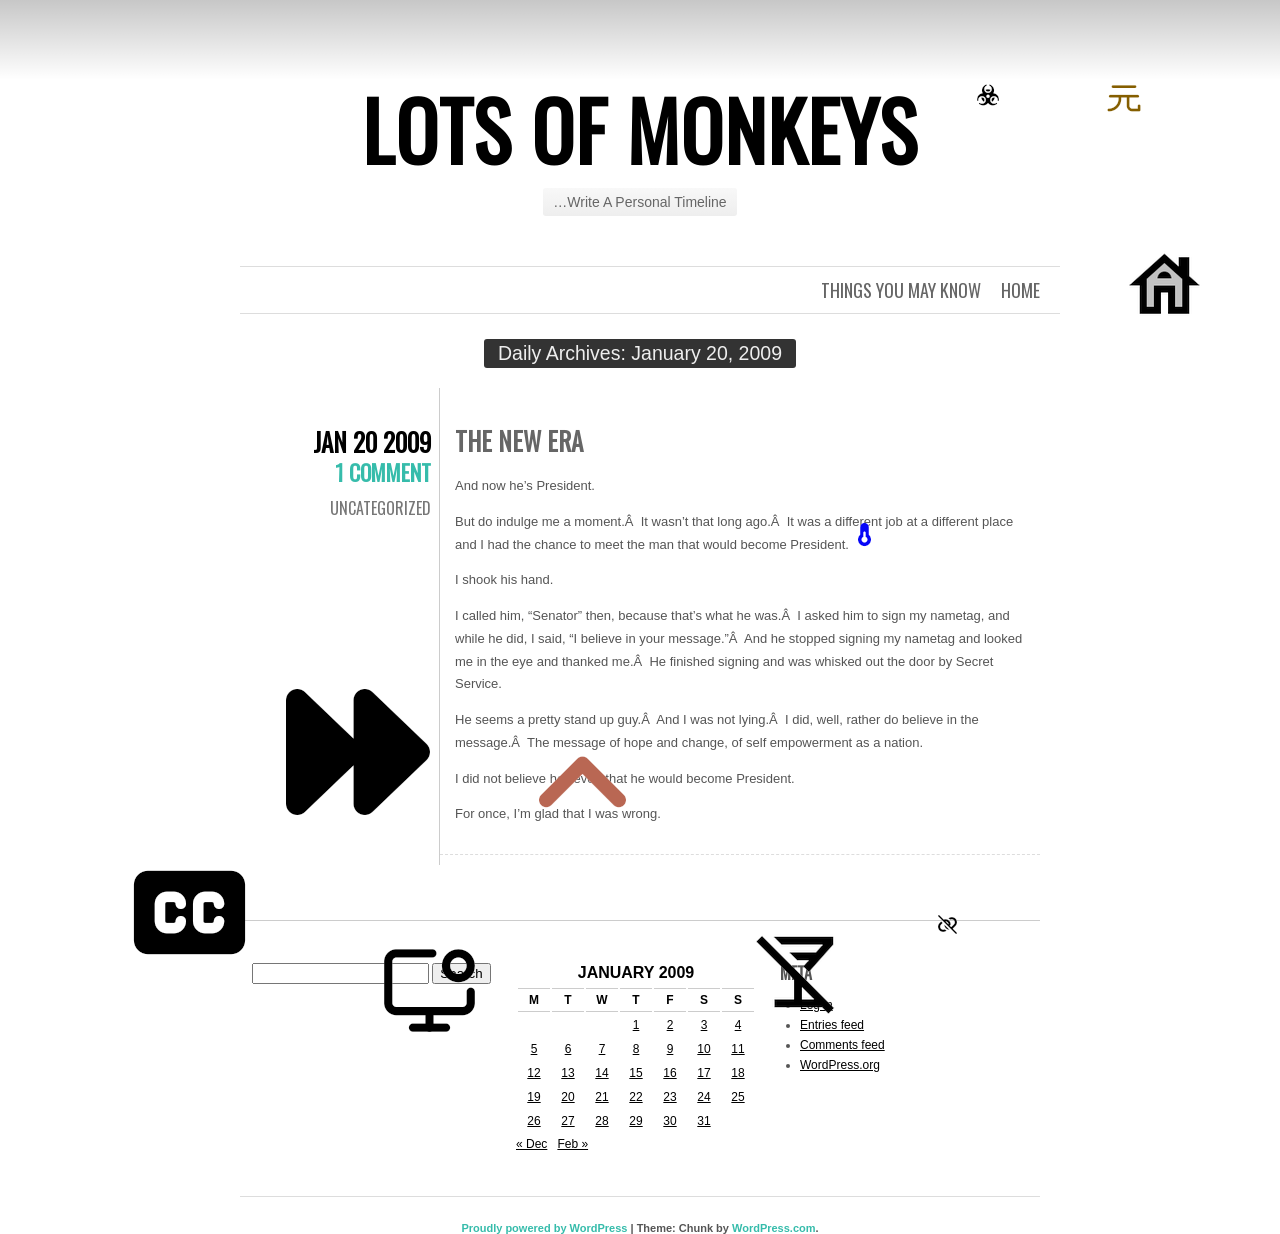 The height and width of the screenshot is (1234, 1280). What do you see at coordinates (429, 990) in the screenshot?
I see `indicates active screen recording or broadcast` at bounding box center [429, 990].